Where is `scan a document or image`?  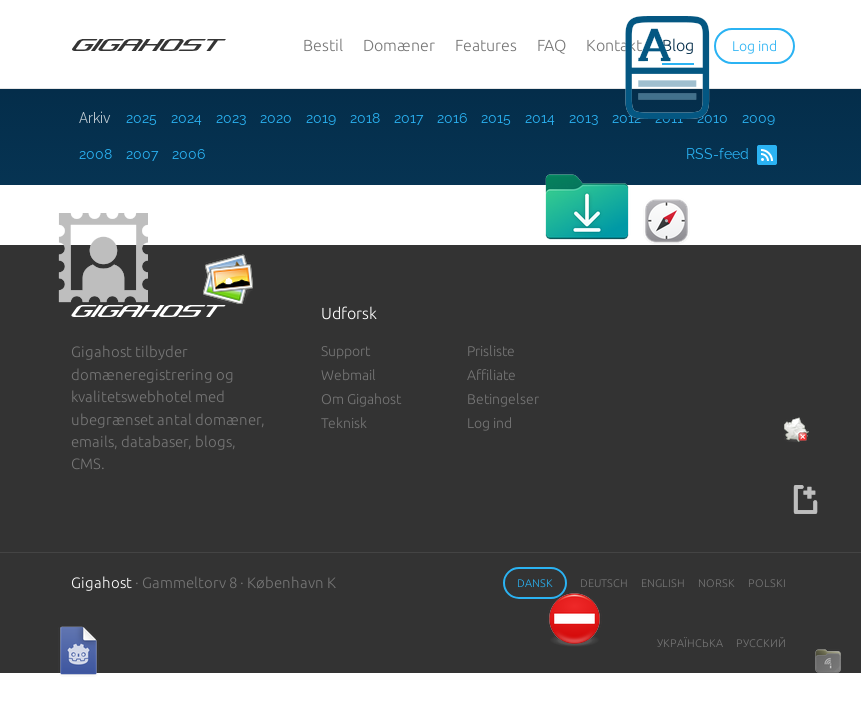
scan a document or image is located at coordinates (670, 67).